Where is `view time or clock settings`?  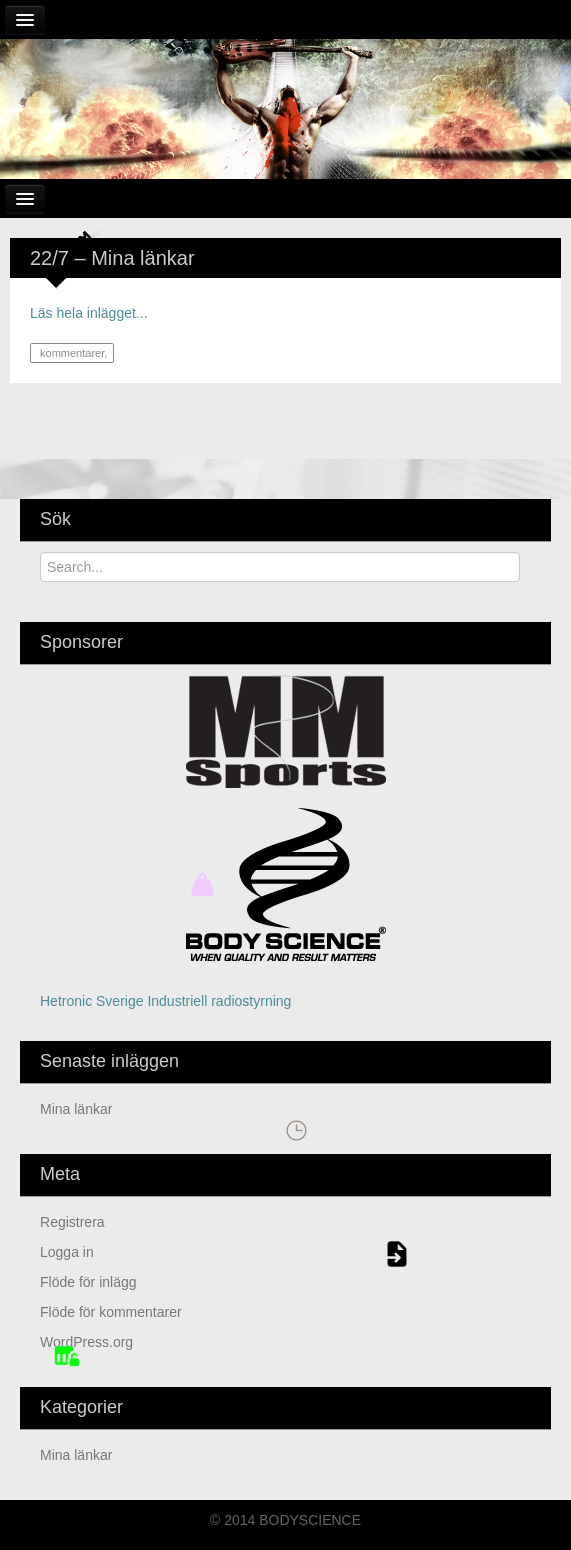 view time or clock settings is located at coordinates (296, 1130).